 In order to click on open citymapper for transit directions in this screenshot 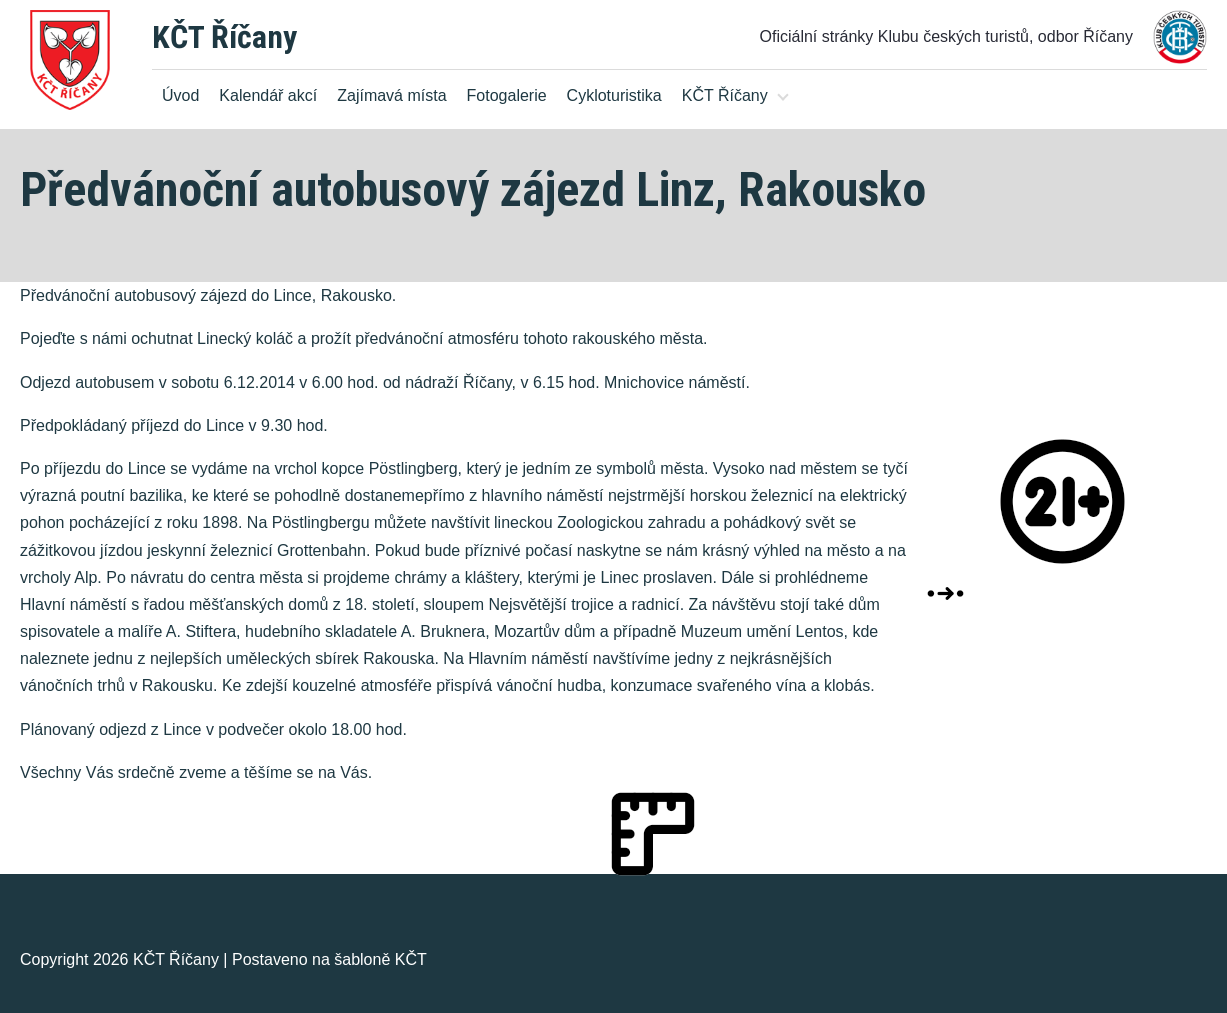, I will do `click(945, 593)`.